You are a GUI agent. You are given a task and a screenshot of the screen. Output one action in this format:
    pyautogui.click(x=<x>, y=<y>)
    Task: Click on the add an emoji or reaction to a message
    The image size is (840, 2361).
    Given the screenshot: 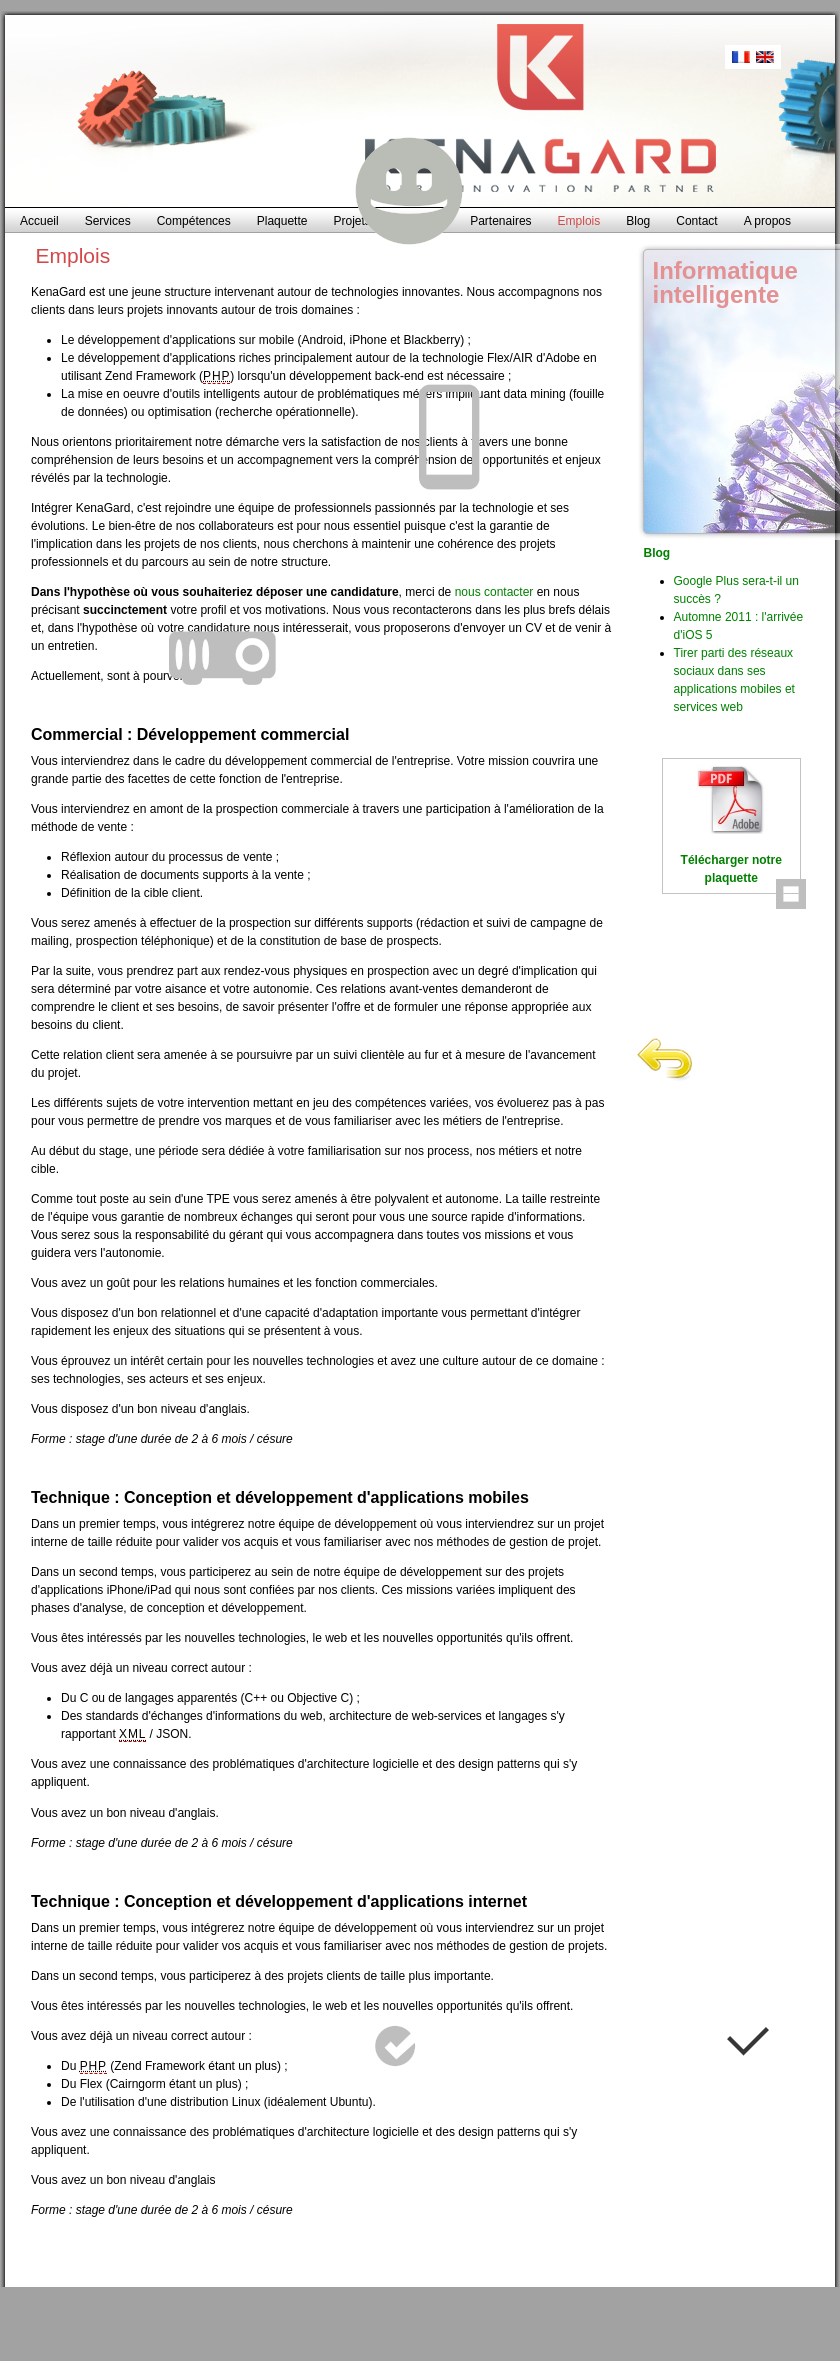 What is the action you would take?
    pyautogui.click(x=409, y=191)
    